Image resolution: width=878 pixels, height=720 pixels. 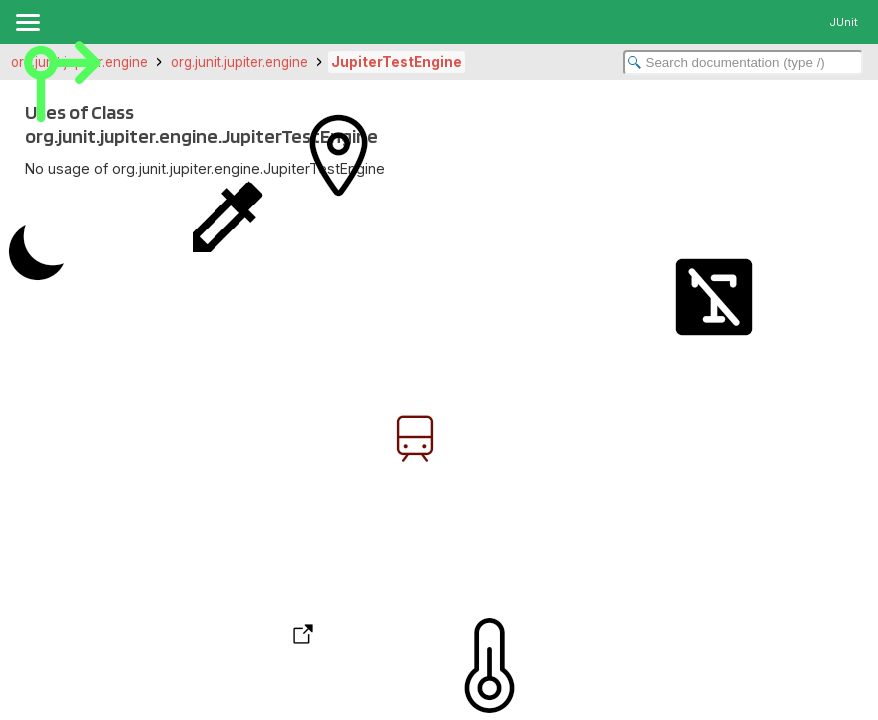 What do you see at coordinates (303, 634) in the screenshot?
I see `open link in new window` at bounding box center [303, 634].